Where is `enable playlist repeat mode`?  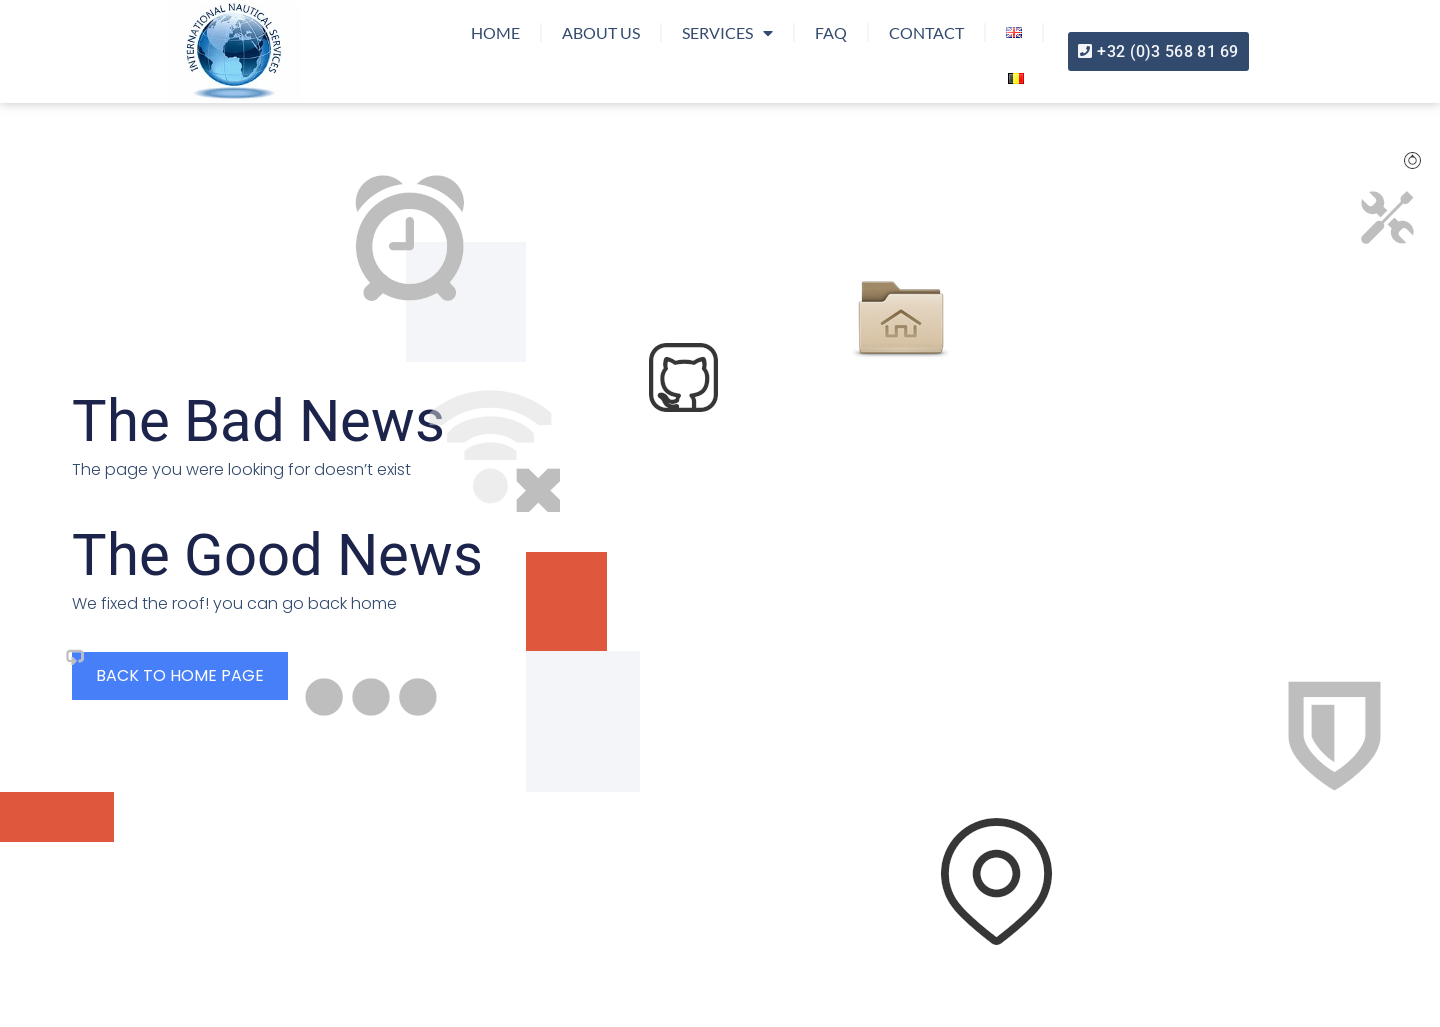
enable playlist repeat mode is located at coordinates (75, 656).